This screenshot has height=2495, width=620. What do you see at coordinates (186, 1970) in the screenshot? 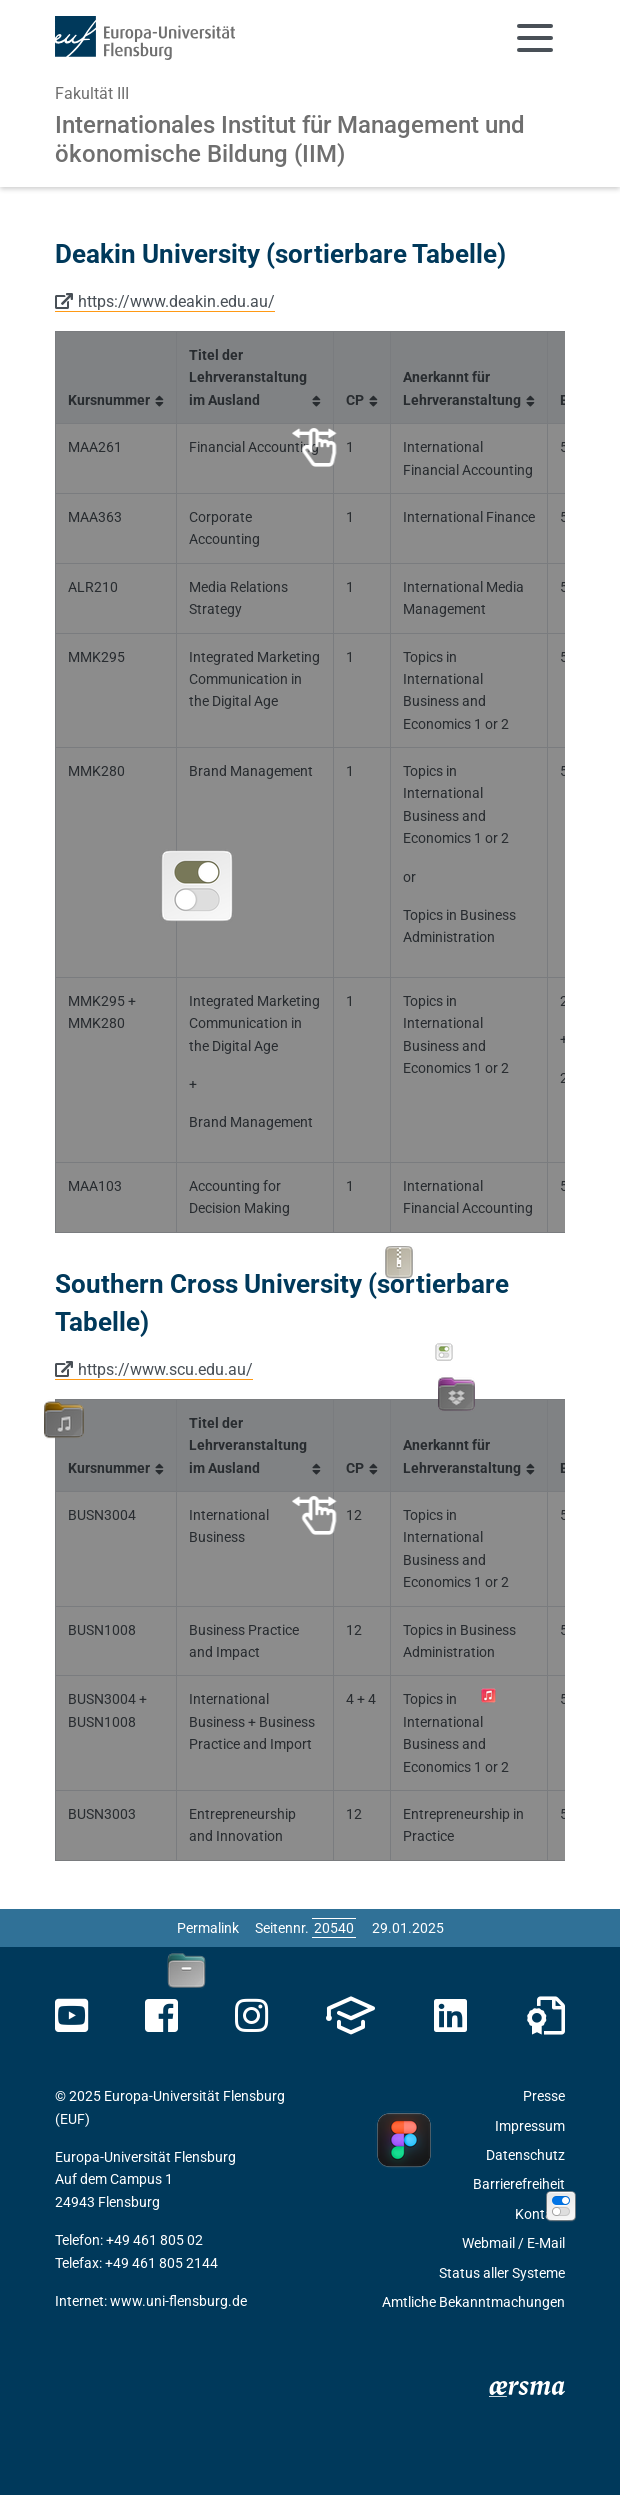
I see `open the file manager application` at bounding box center [186, 1970].